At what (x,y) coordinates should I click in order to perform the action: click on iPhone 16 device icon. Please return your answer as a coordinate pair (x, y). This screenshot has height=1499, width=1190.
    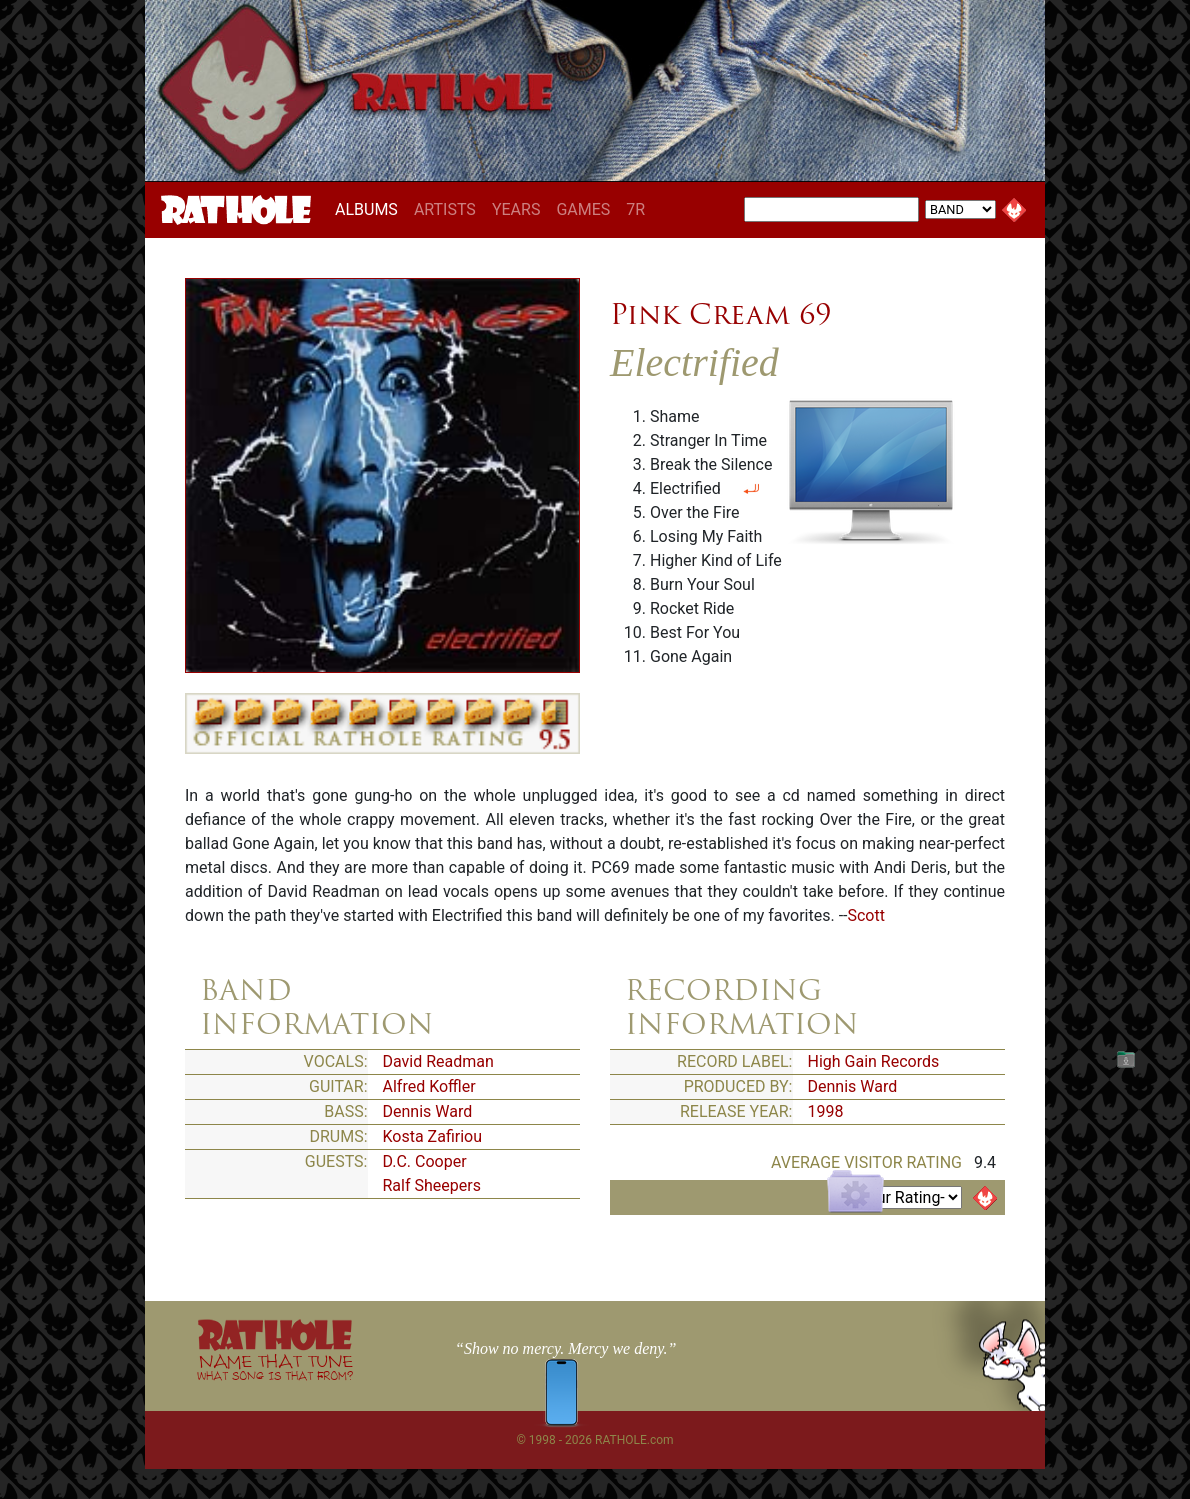
    Looking at the image, I should click on (561, 1393).